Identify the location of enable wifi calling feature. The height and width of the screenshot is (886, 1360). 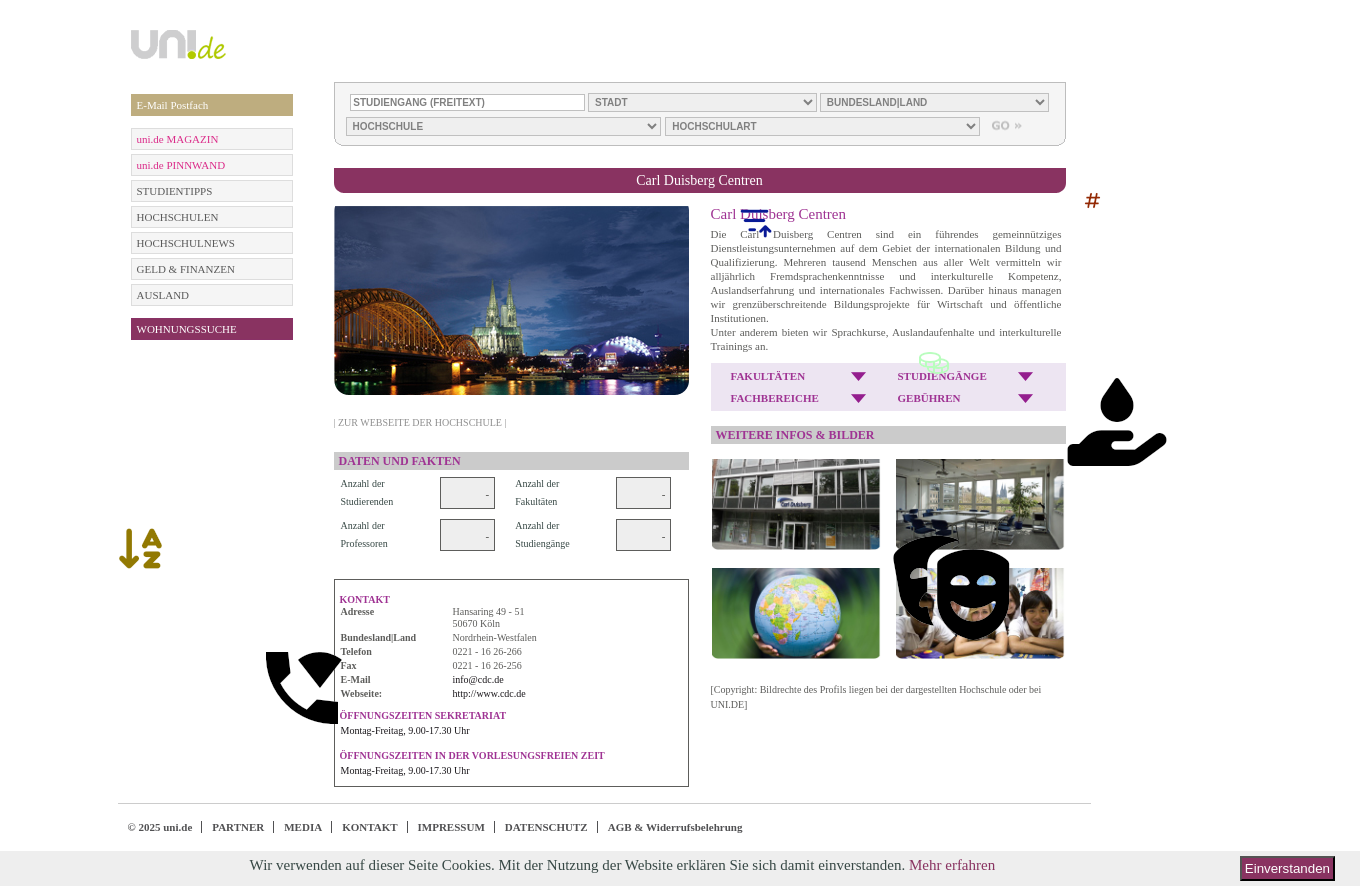
(302, 688).